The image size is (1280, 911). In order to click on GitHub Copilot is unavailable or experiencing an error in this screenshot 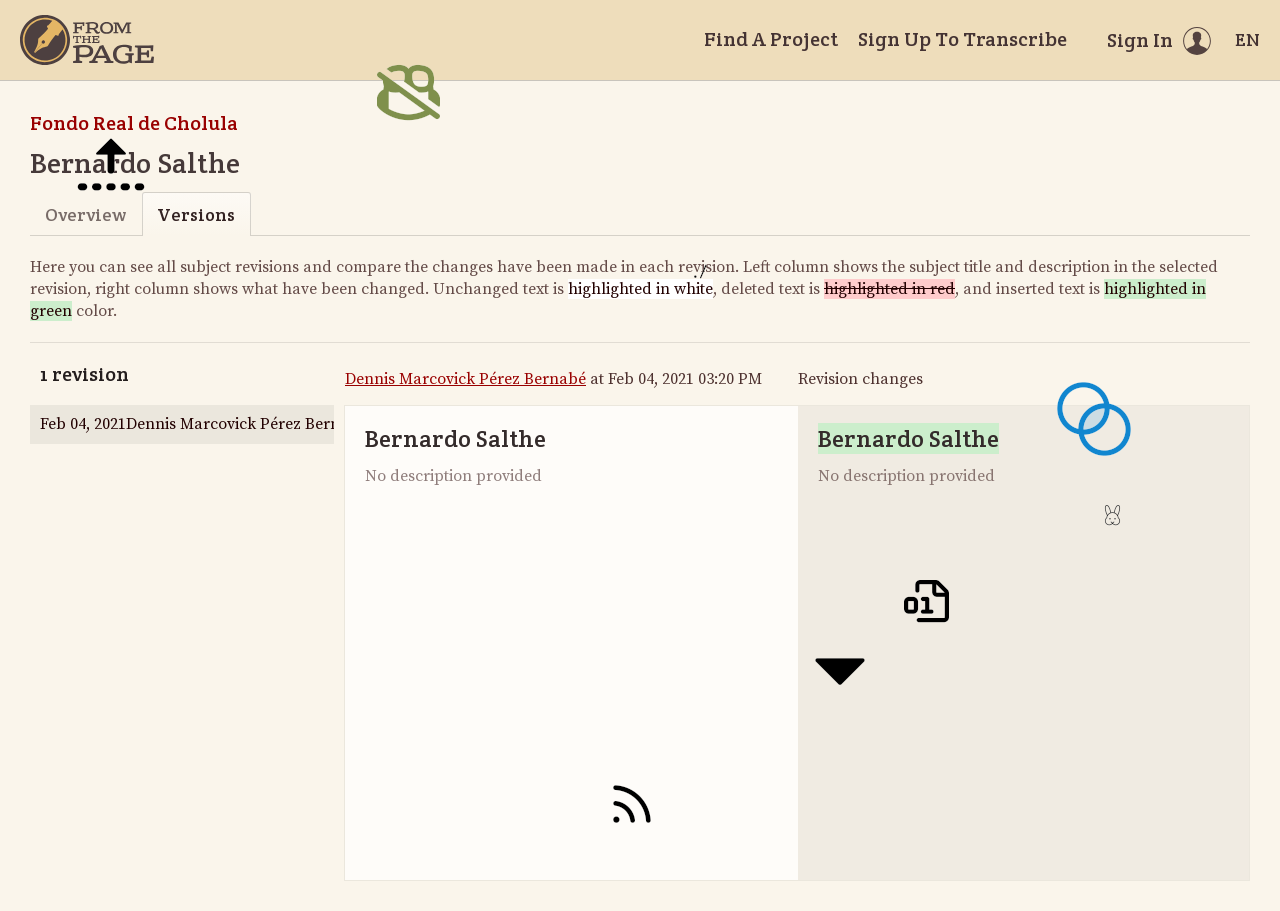, I will do `click(408, 92)`.